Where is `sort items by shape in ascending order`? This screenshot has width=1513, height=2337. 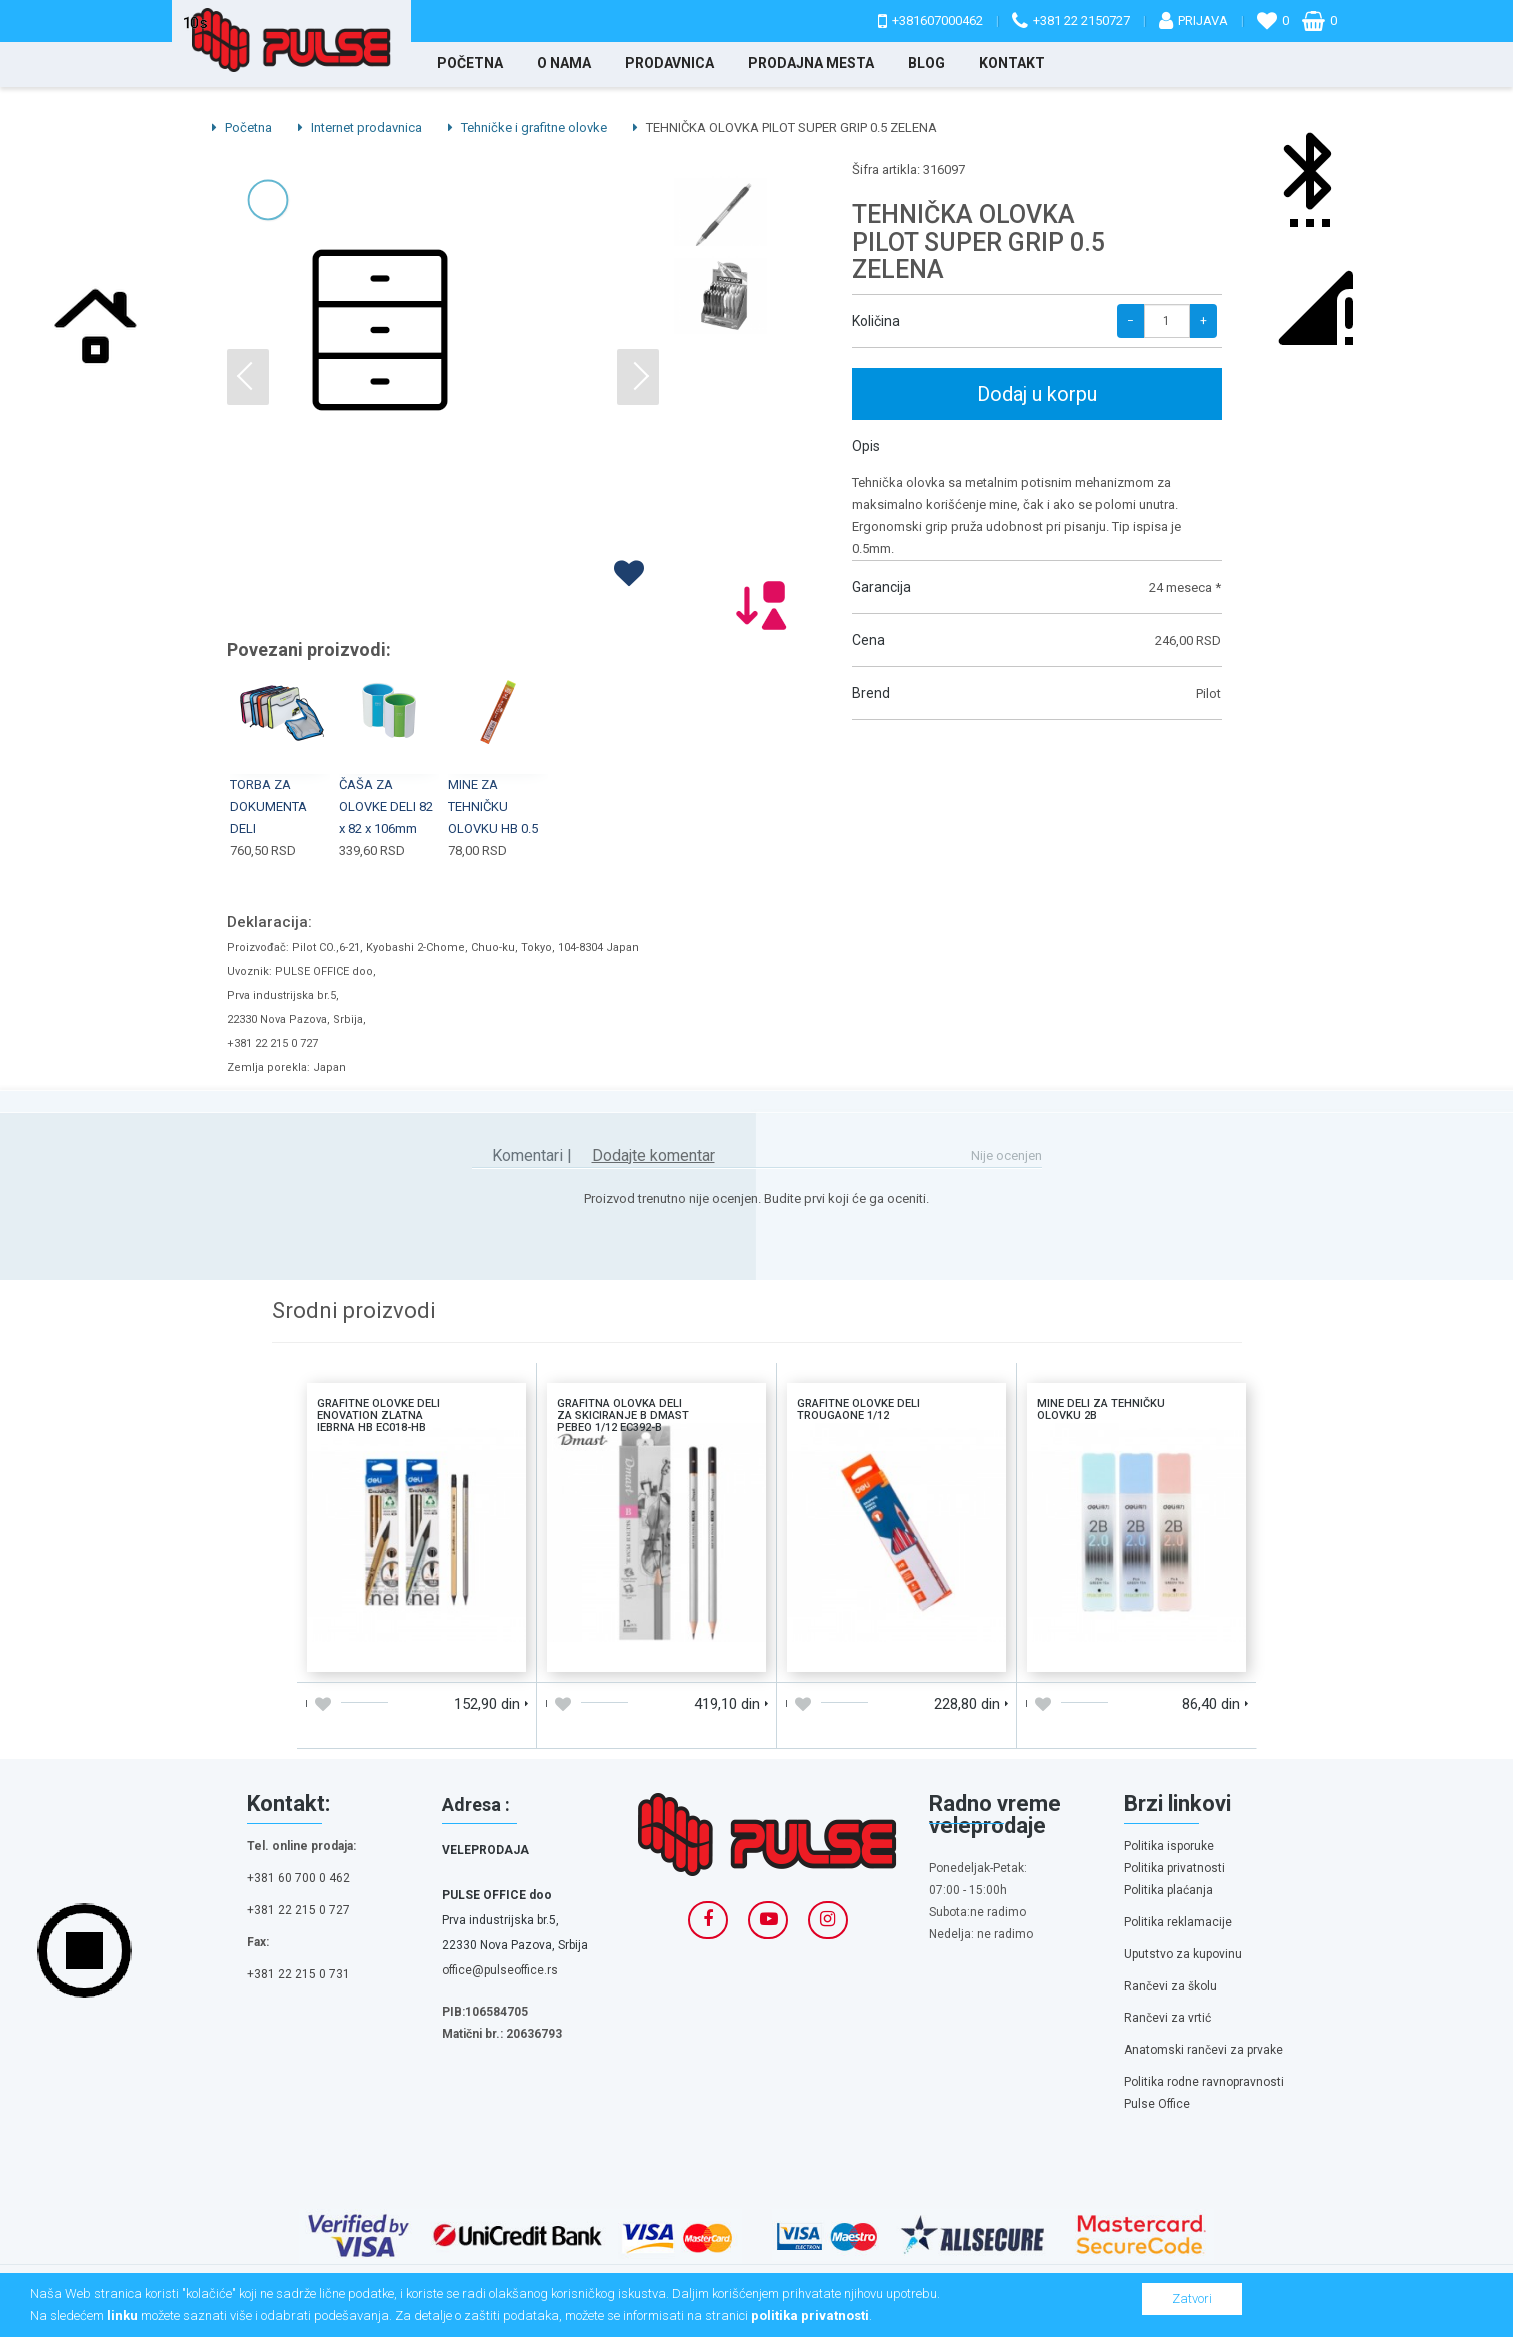 sort items by shape in ascending order is located at coordinates (760, 605).